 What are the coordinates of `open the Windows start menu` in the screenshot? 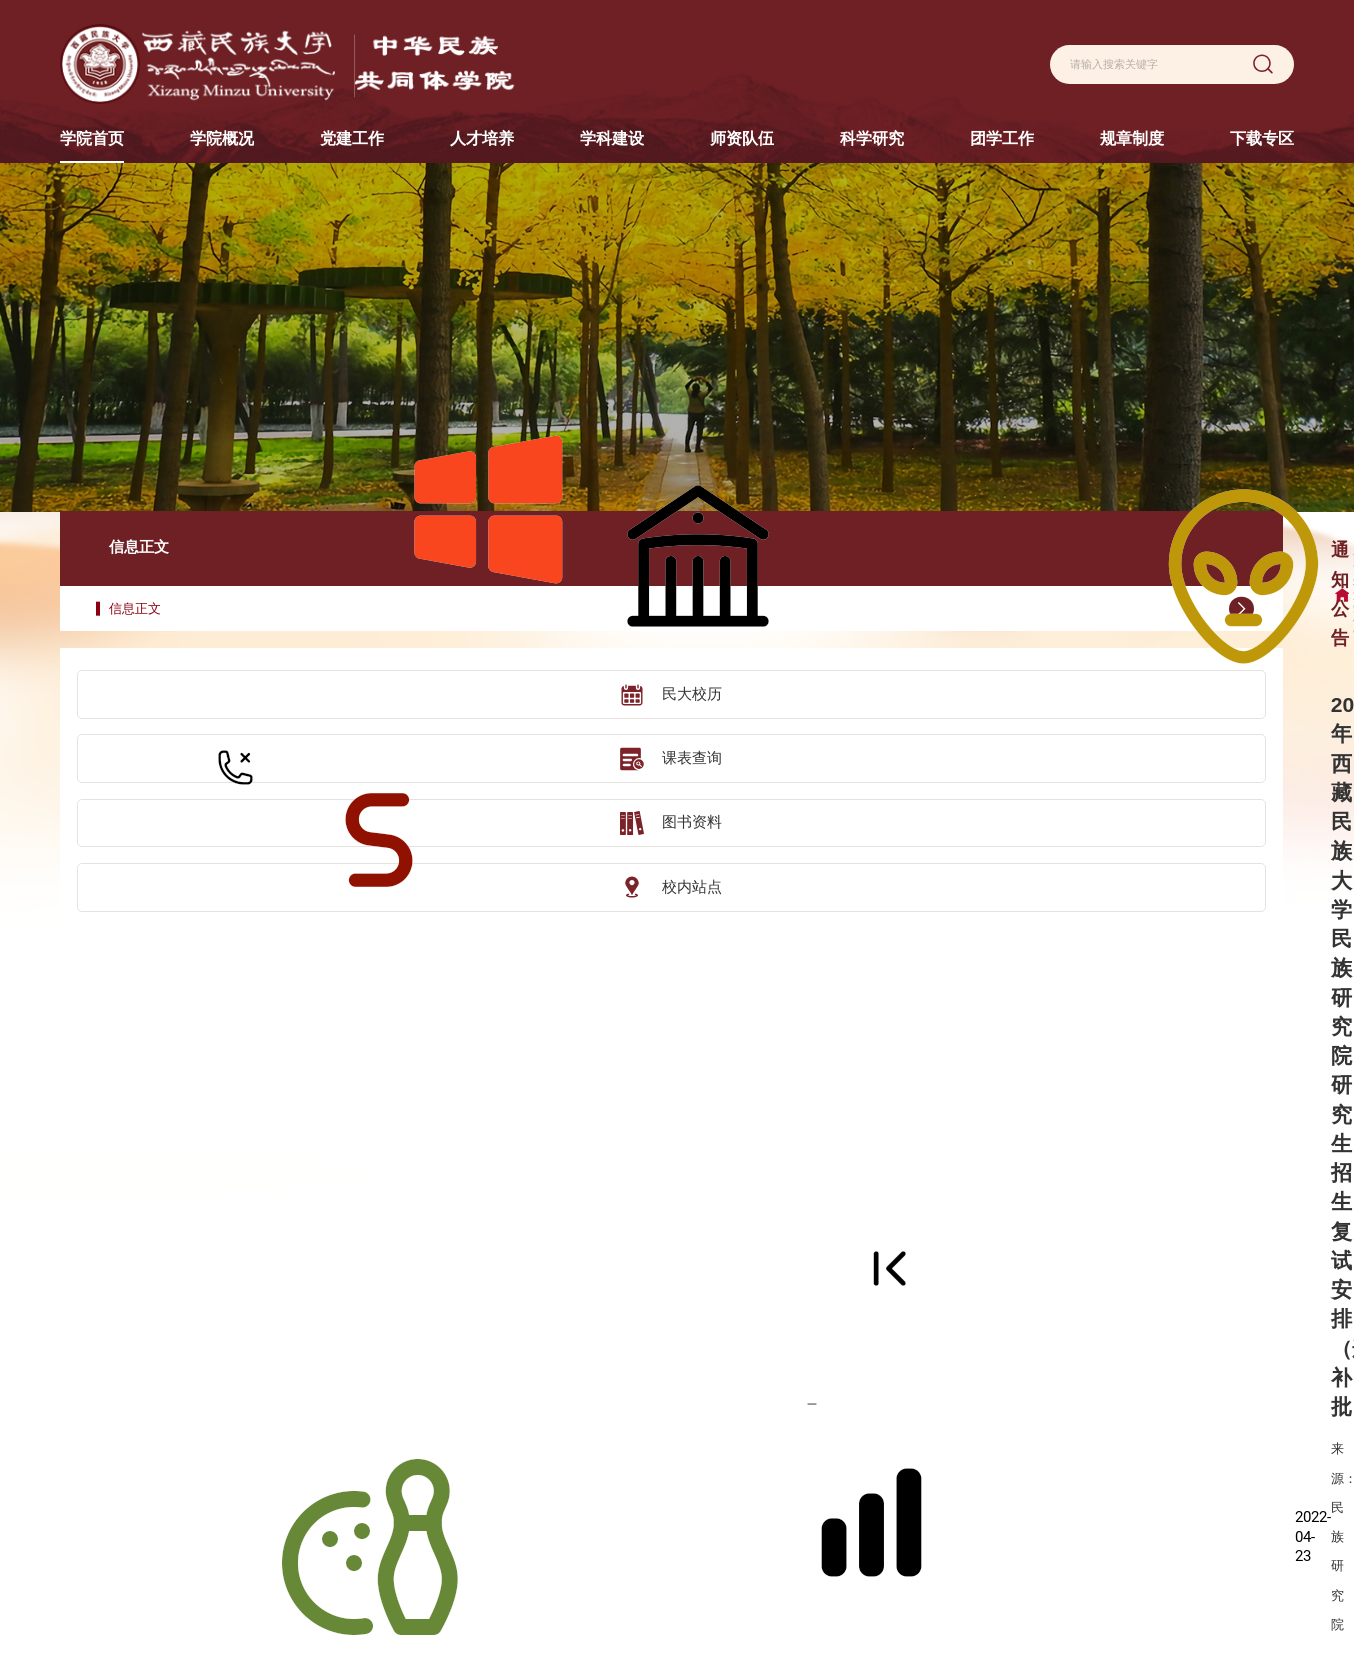 It's located at (494, 509).